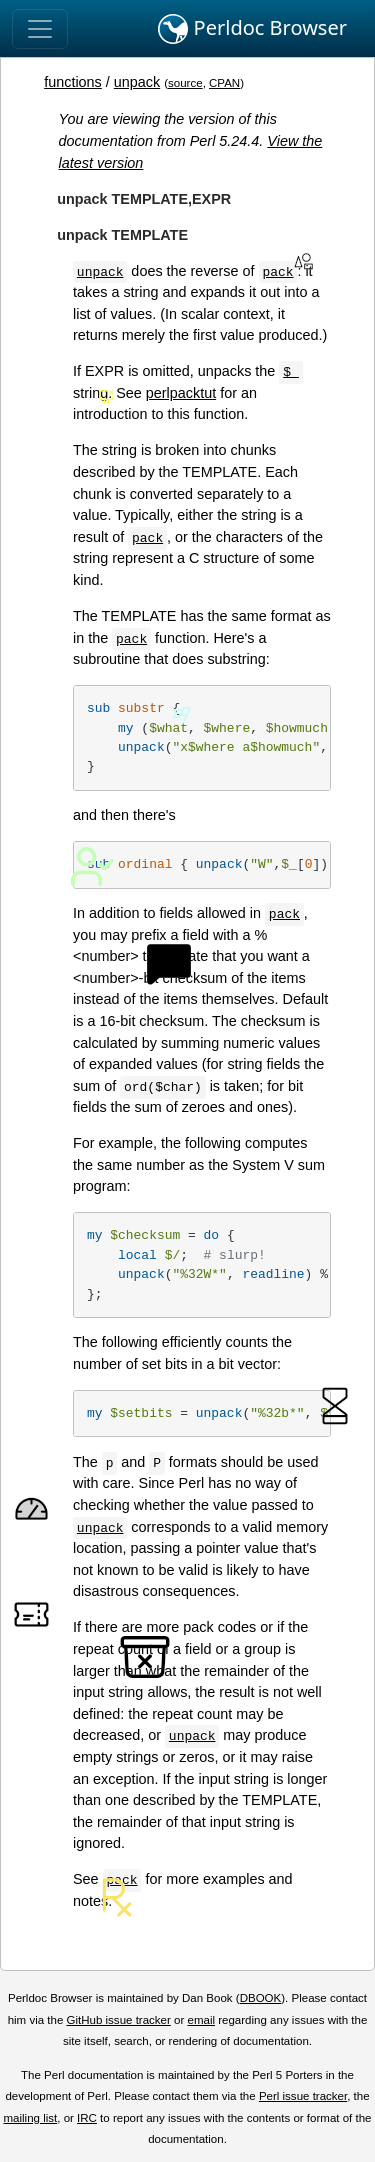  Describe the element at coordinates (106, 396) in the screenshot. I see `stop sharing your screen` at that location.